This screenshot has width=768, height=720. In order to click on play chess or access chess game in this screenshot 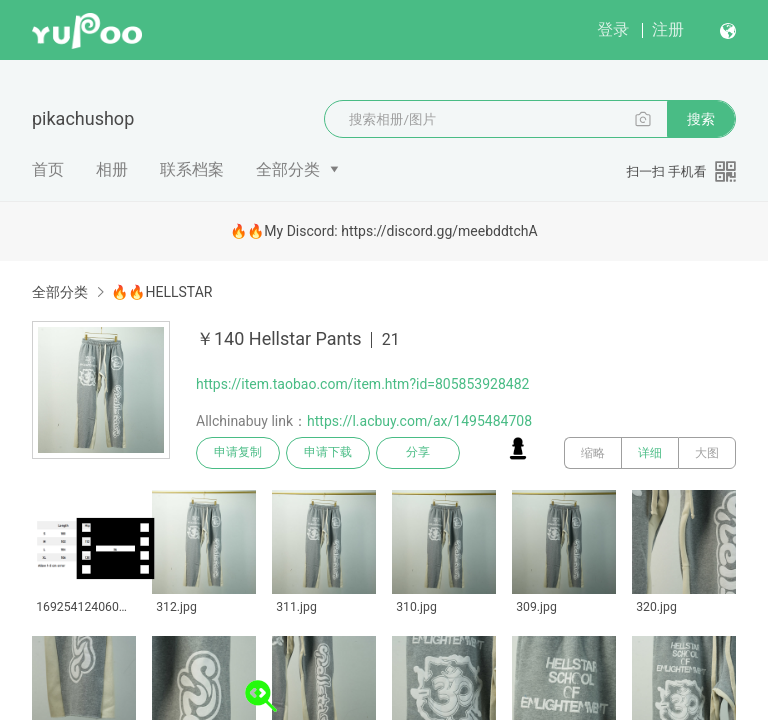, I will do `click(518, 449)`.